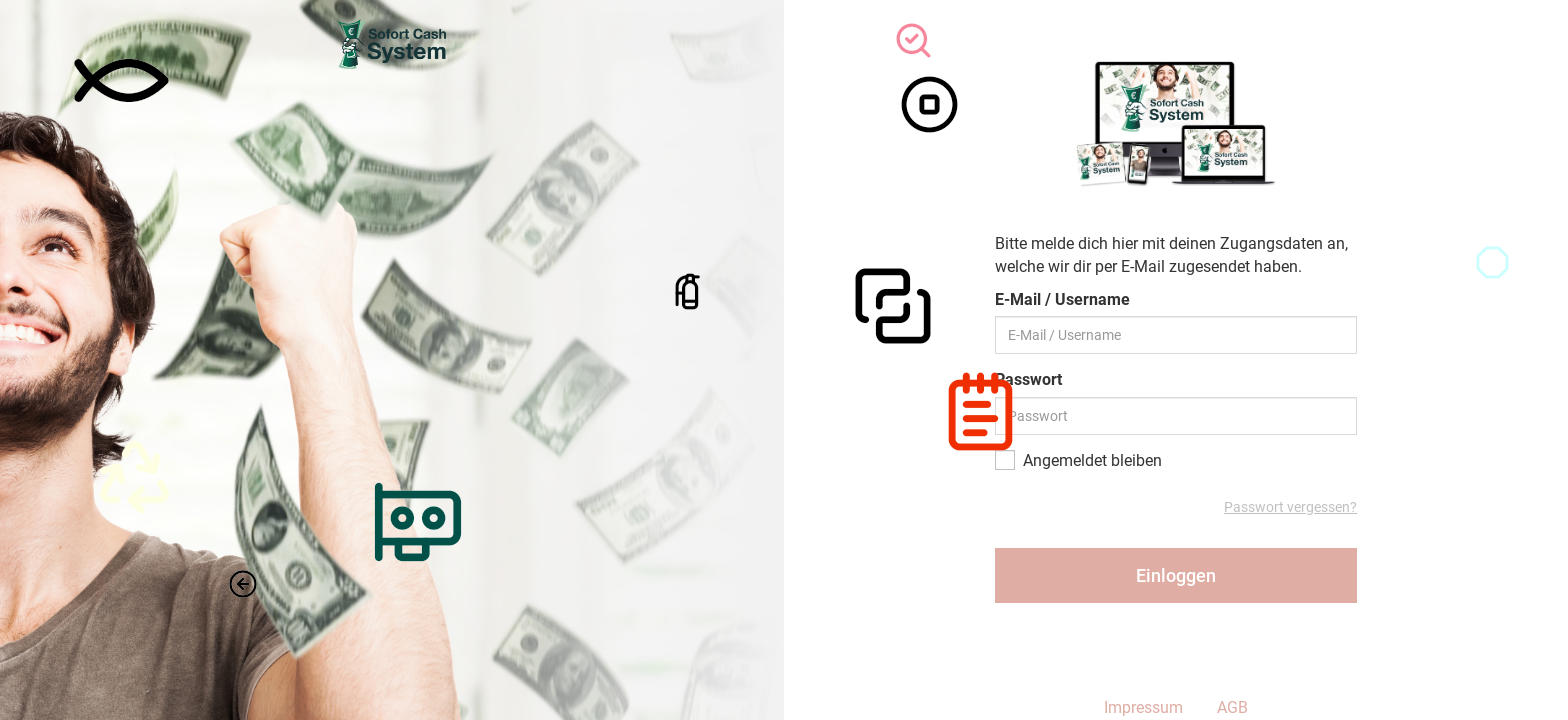  I want to click on exclude overlapping areas in a selection, so click(893, 306).